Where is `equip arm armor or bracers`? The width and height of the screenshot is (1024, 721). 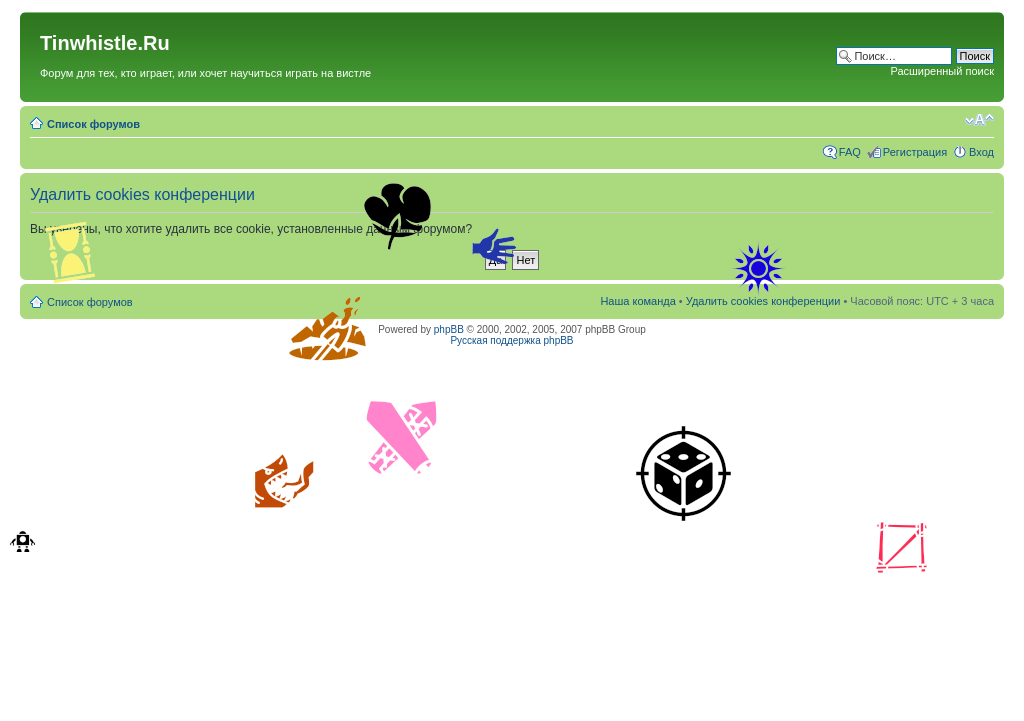
equip arm armor or bracers is located at coordinates (401, 437).